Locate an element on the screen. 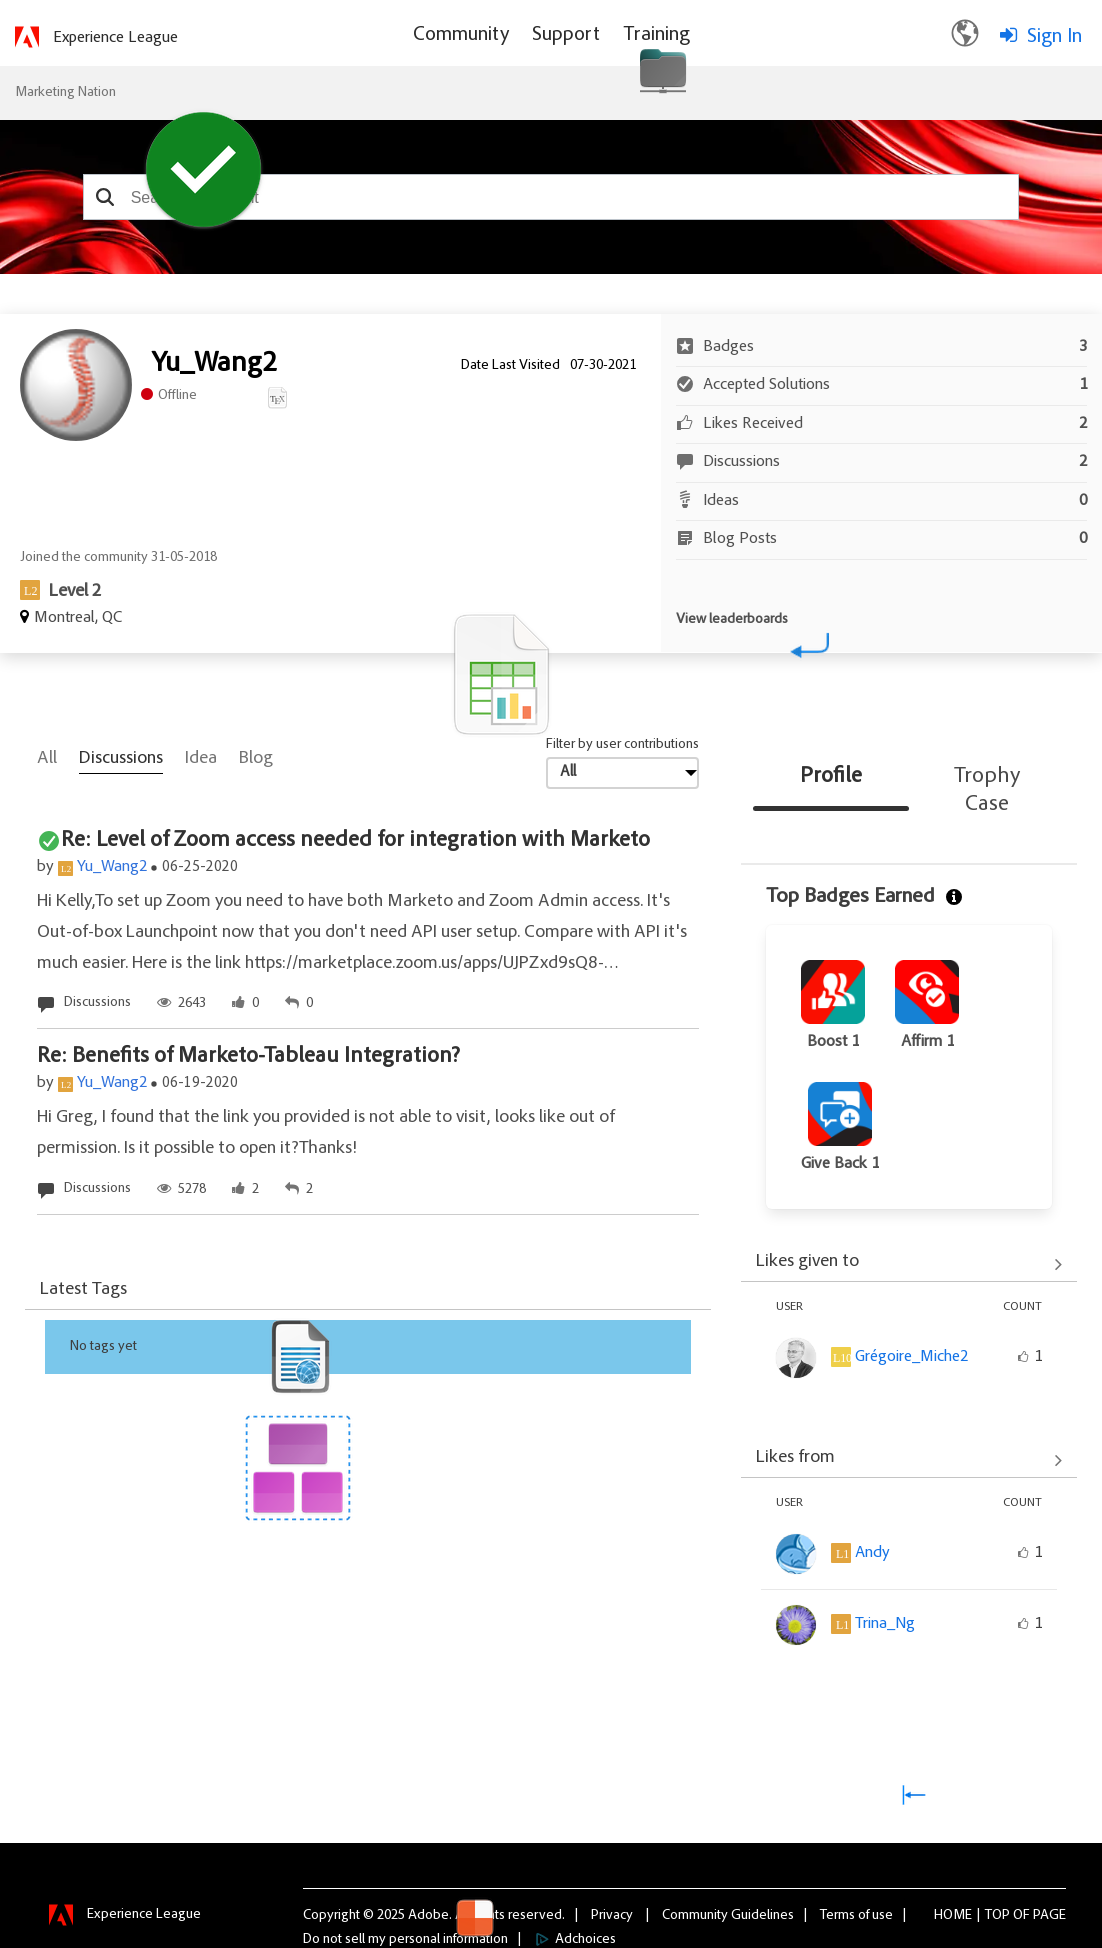 The width and height of the screenshot is (1102, 1948). select all items in the current view is located at coordinates (298, 1468).